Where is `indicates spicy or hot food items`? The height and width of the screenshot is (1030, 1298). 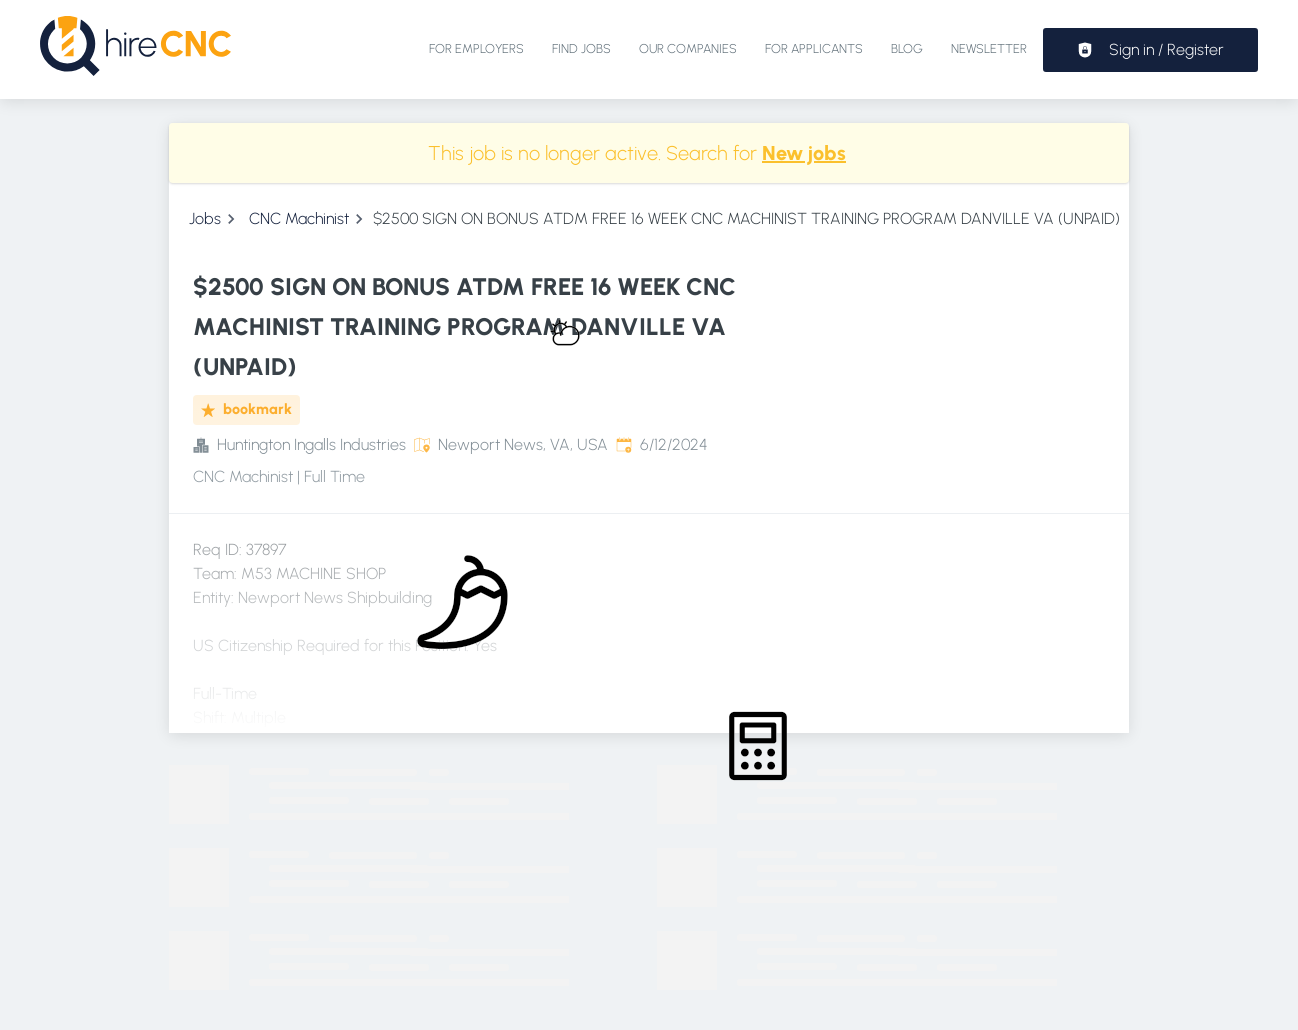
indicates spicy or hot food items is located at coordinates (467, 605).